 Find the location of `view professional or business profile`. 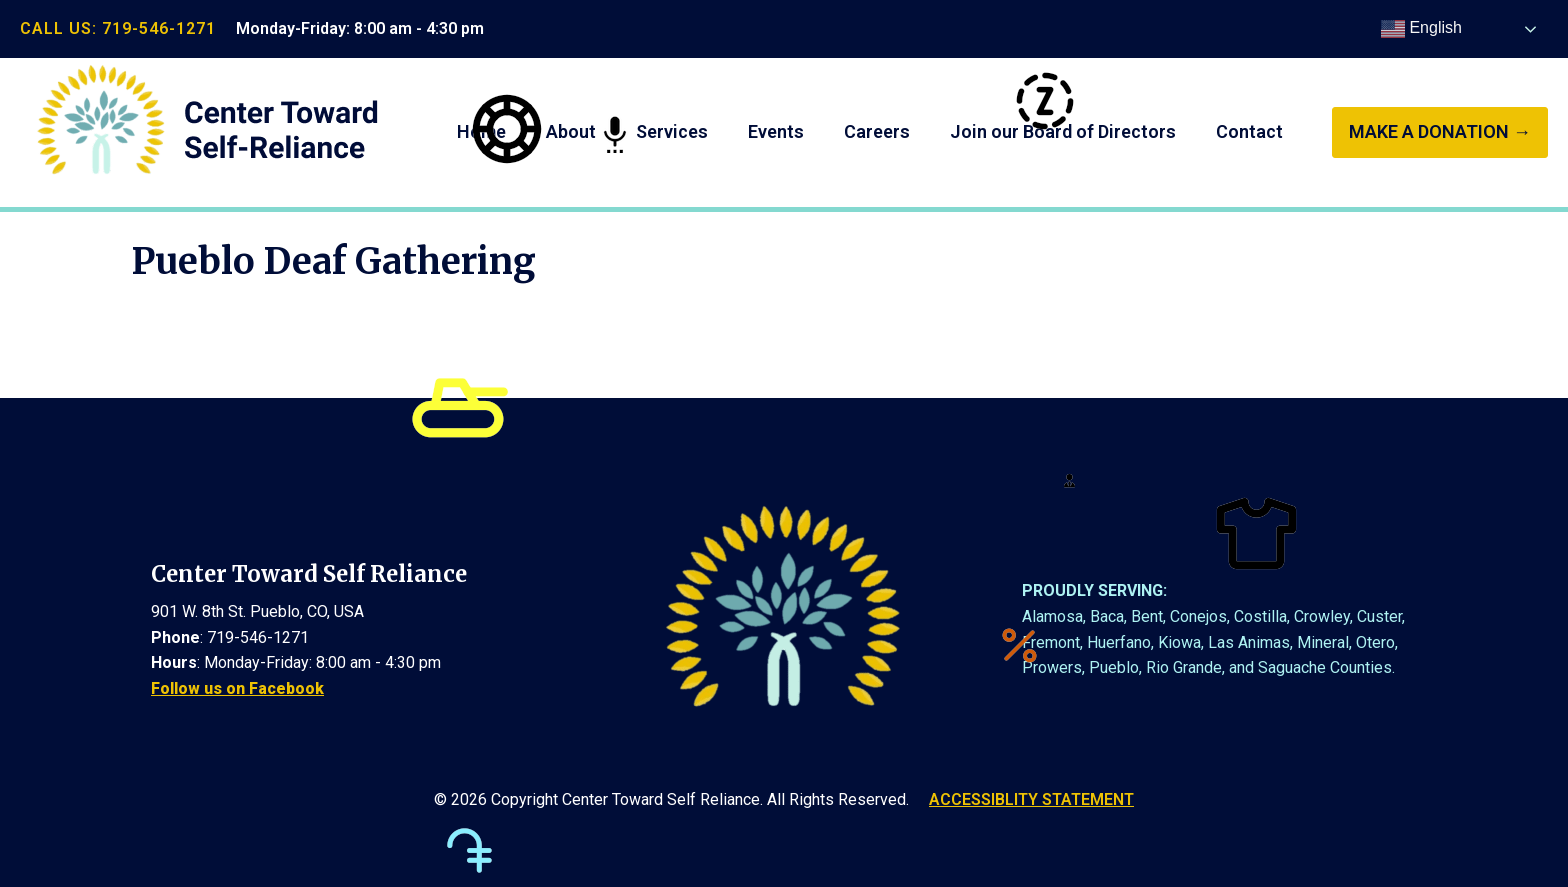

view professional or business profile is located at coordinates (1069, 480).